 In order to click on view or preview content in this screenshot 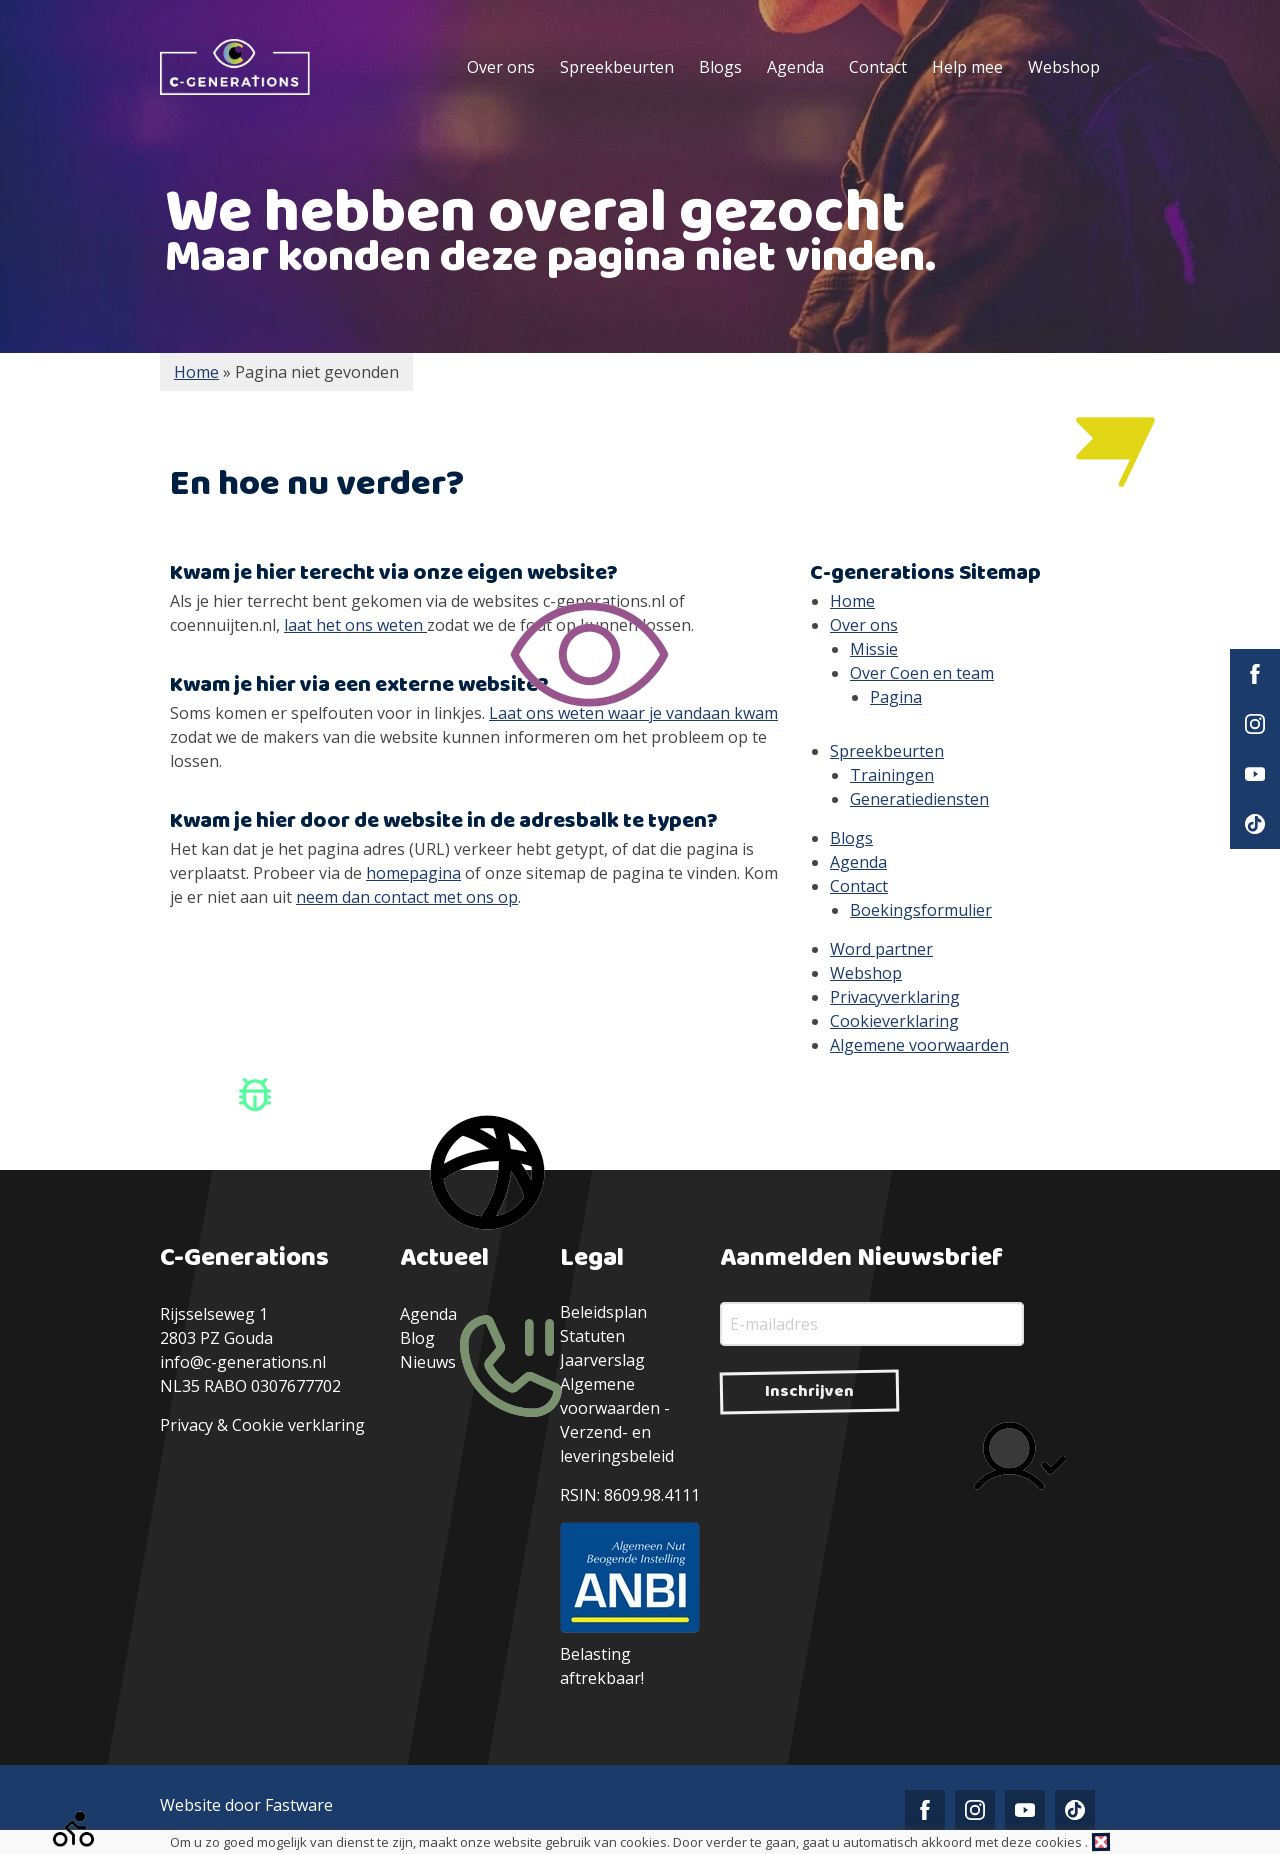, I will do `click(589, 654)`.